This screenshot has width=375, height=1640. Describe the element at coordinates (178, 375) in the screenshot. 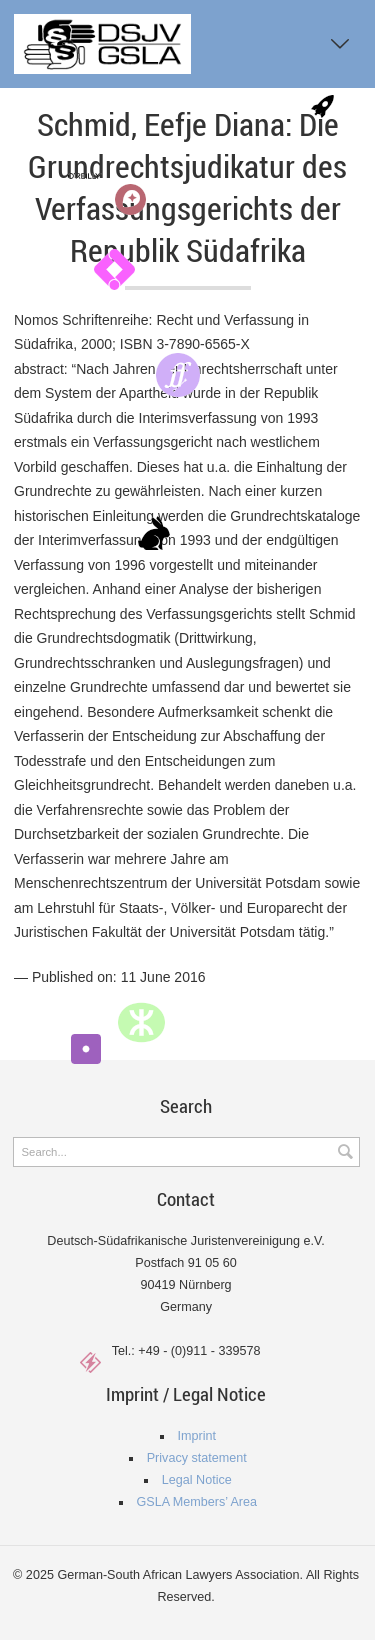

I see `open FontForge font editor application` at that location.